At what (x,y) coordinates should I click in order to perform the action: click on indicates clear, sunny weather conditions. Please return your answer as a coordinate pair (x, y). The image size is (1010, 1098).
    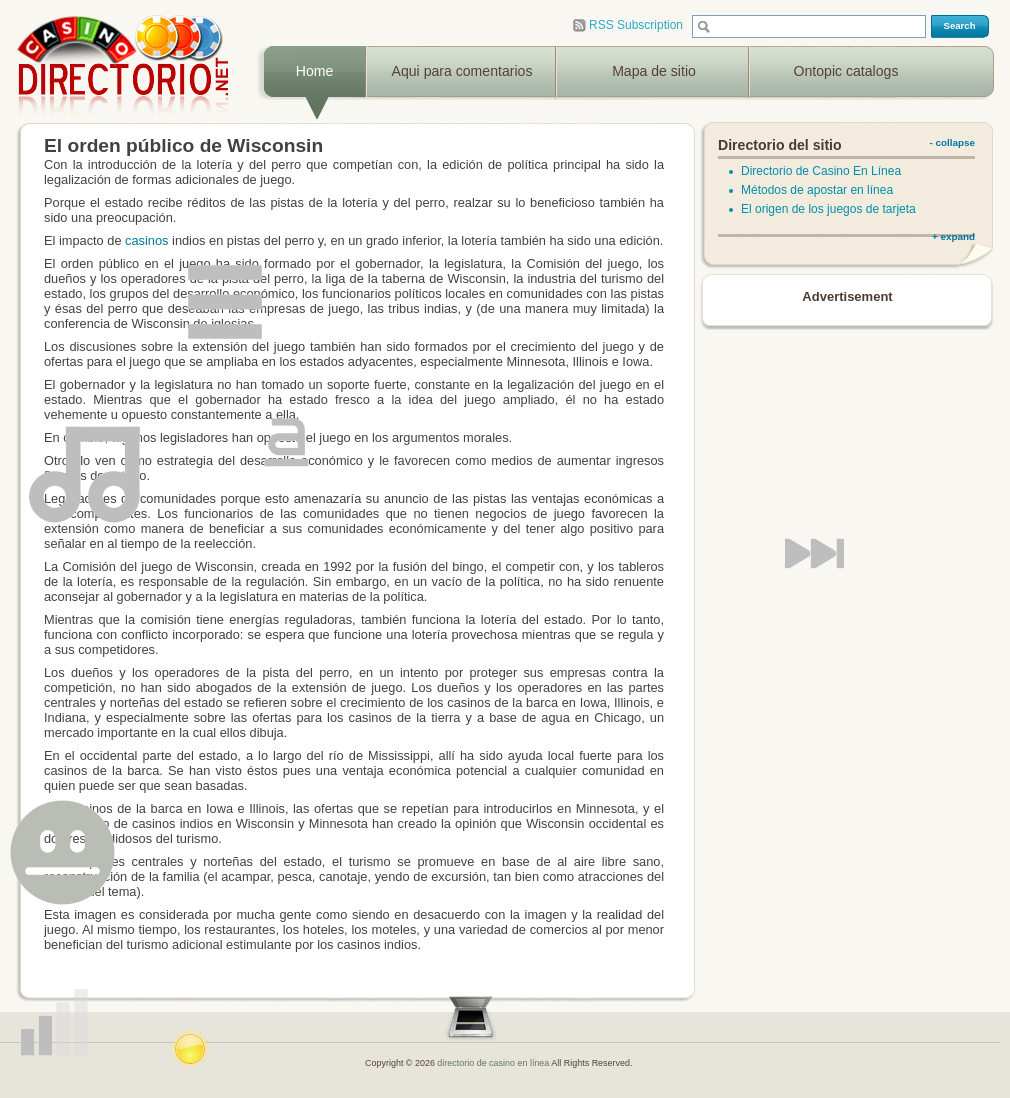
    Looking at the image, I should click on (190, 1049).